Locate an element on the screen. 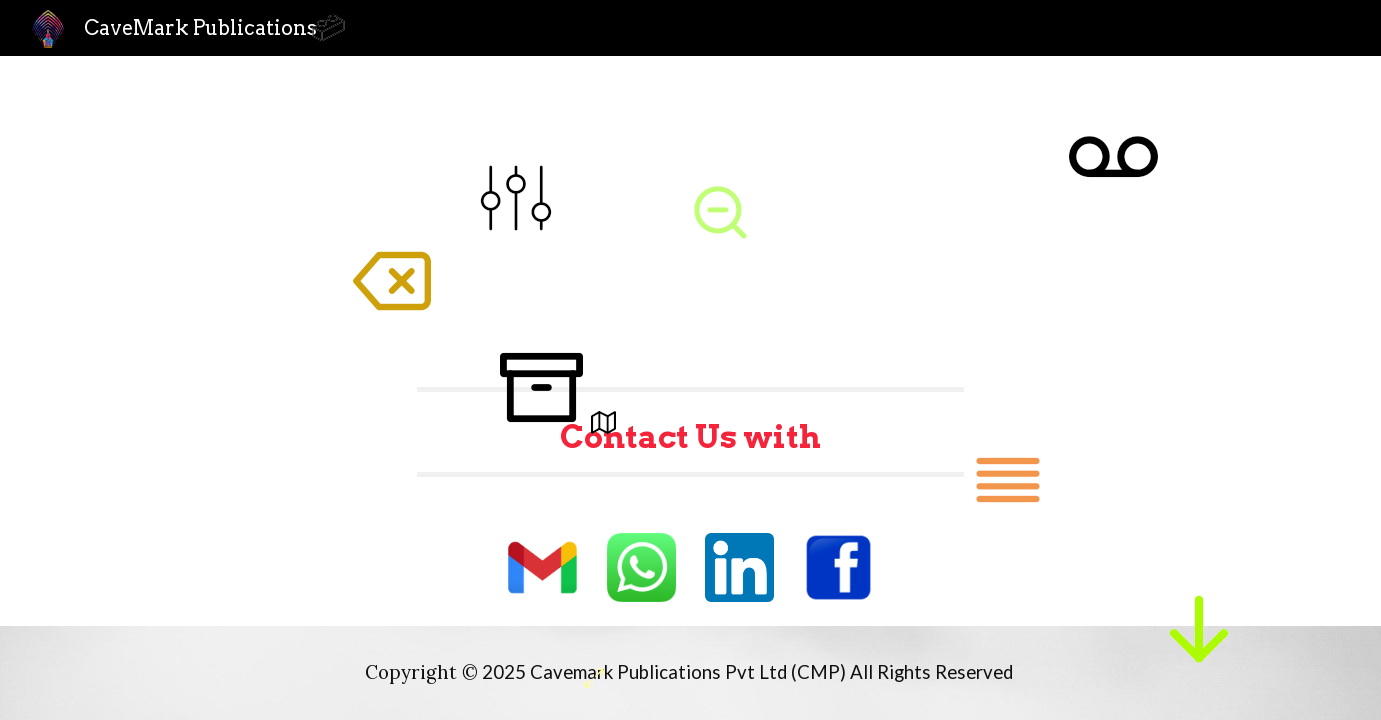  adjust settings or preferences is located at coordinates (516, 198).